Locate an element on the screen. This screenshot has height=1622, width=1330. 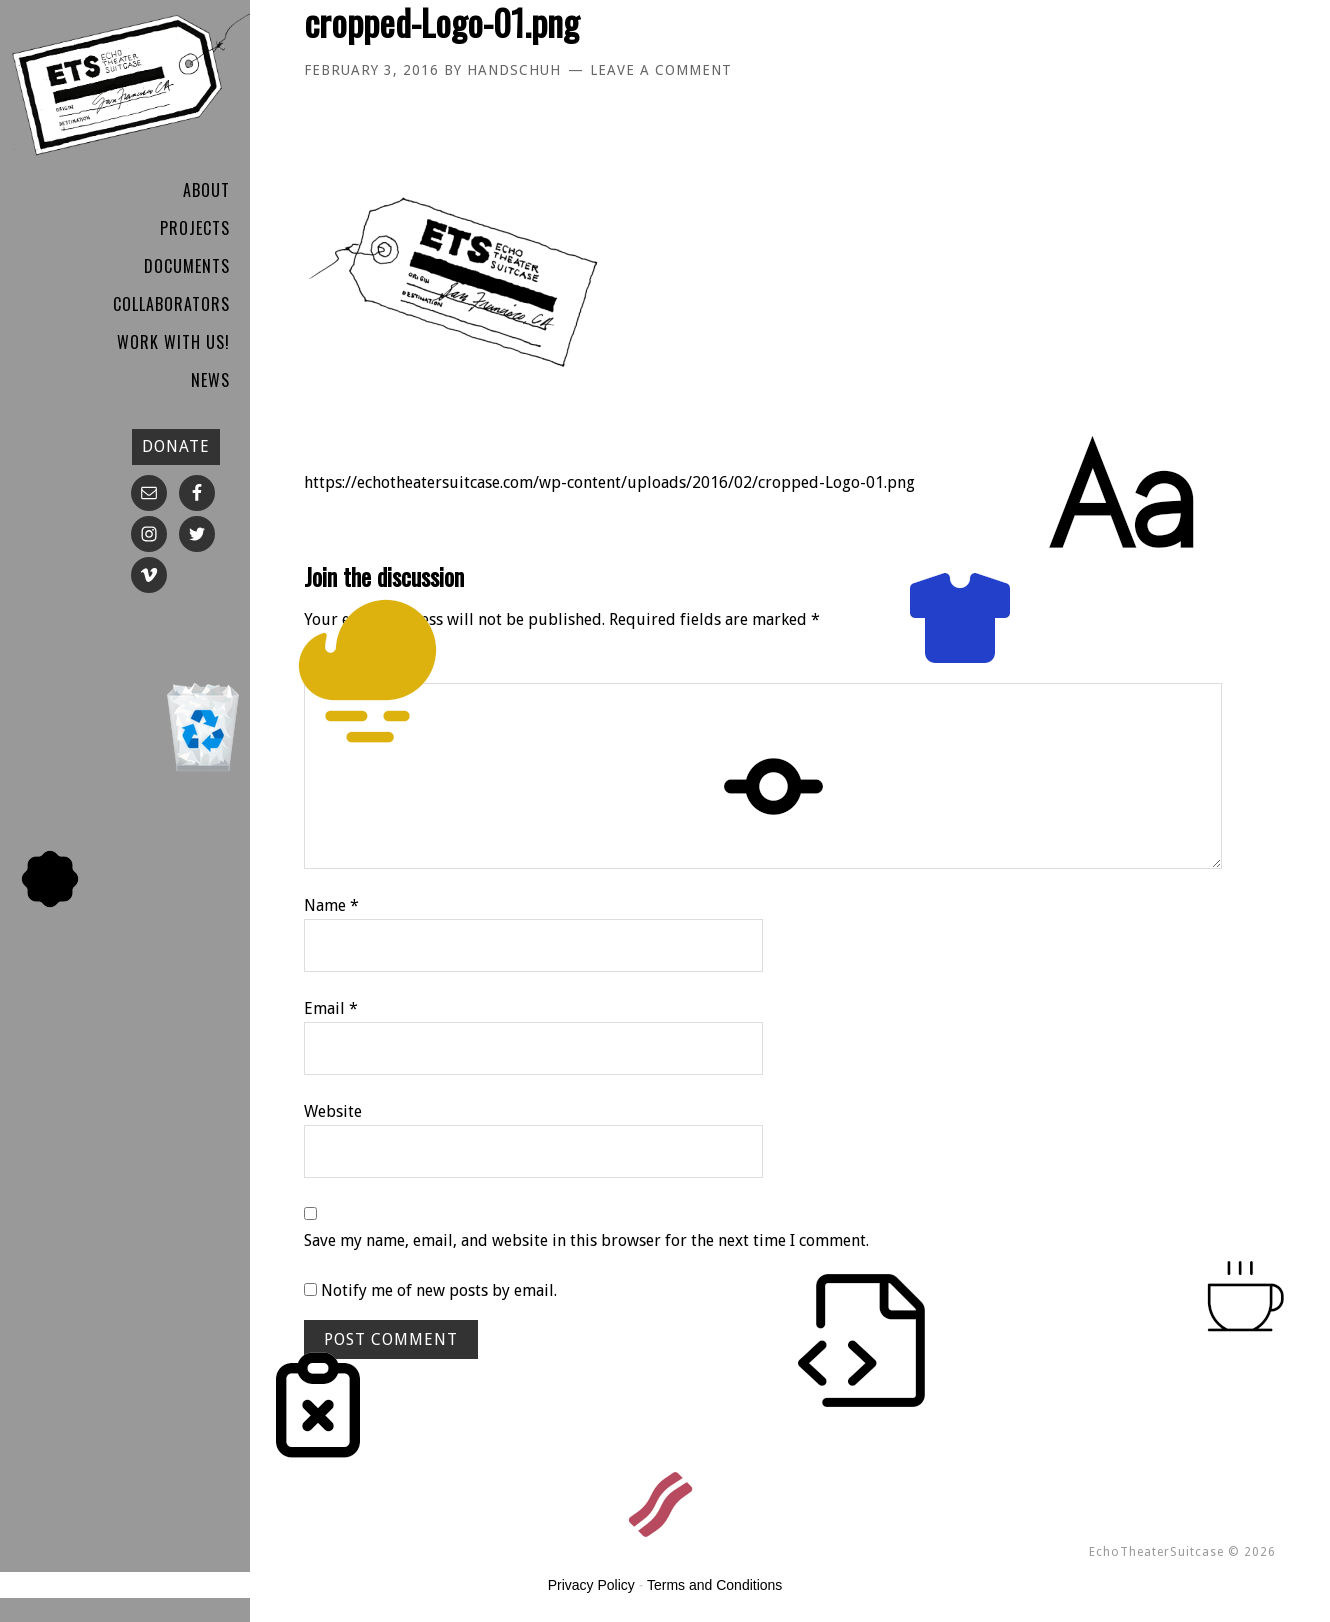
indicates bacon or breakfast food option is located at coordinates (660, 1504).